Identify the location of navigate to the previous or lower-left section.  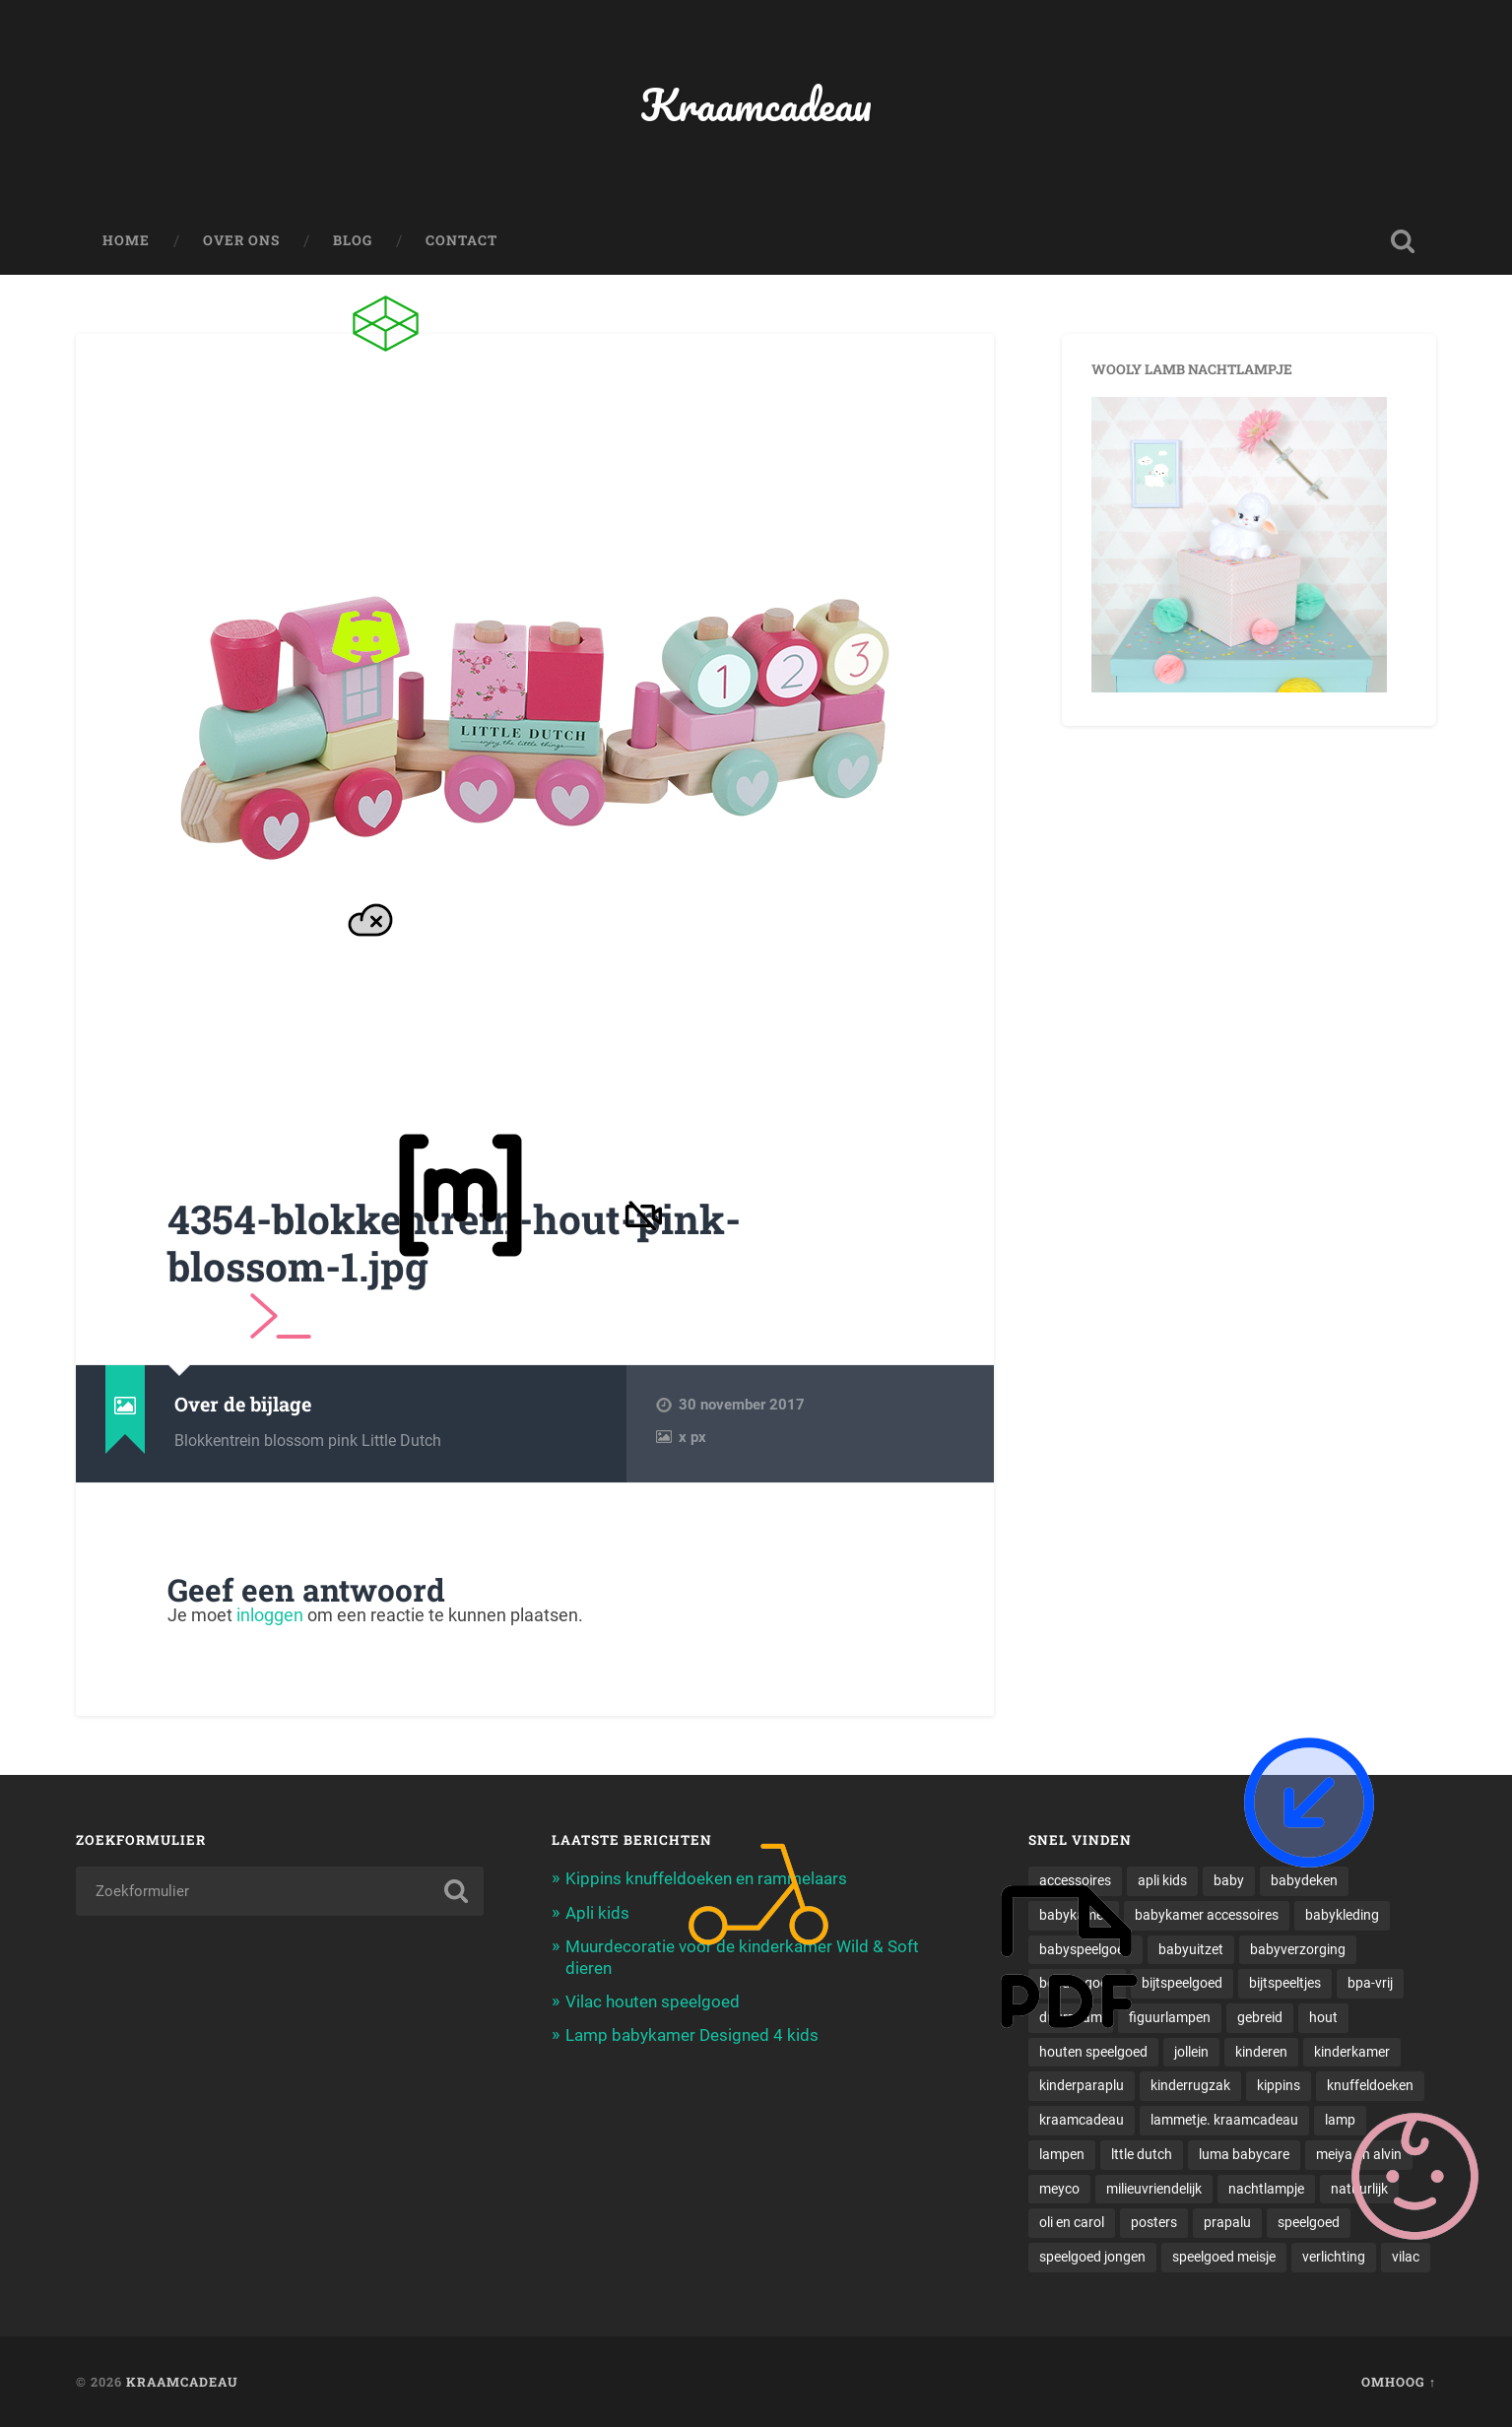
(1309, 1803).